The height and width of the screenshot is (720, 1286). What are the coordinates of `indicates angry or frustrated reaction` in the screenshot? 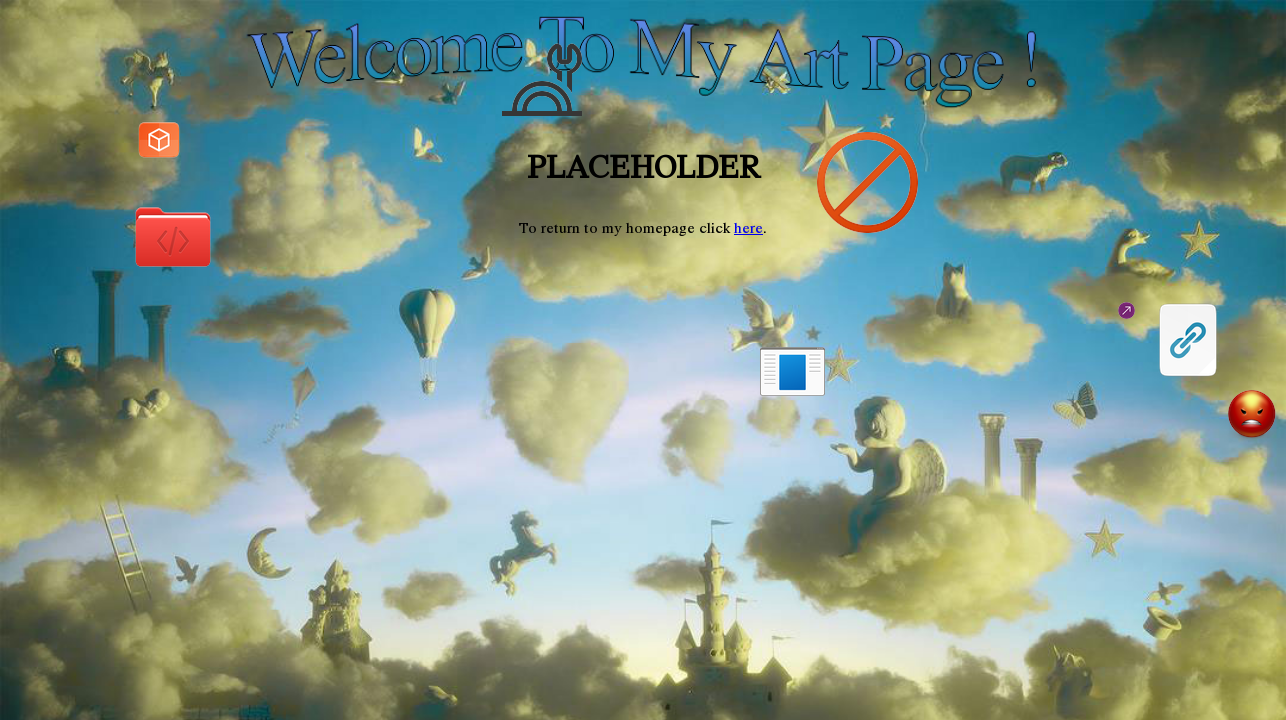 It's located at (1251, 415).